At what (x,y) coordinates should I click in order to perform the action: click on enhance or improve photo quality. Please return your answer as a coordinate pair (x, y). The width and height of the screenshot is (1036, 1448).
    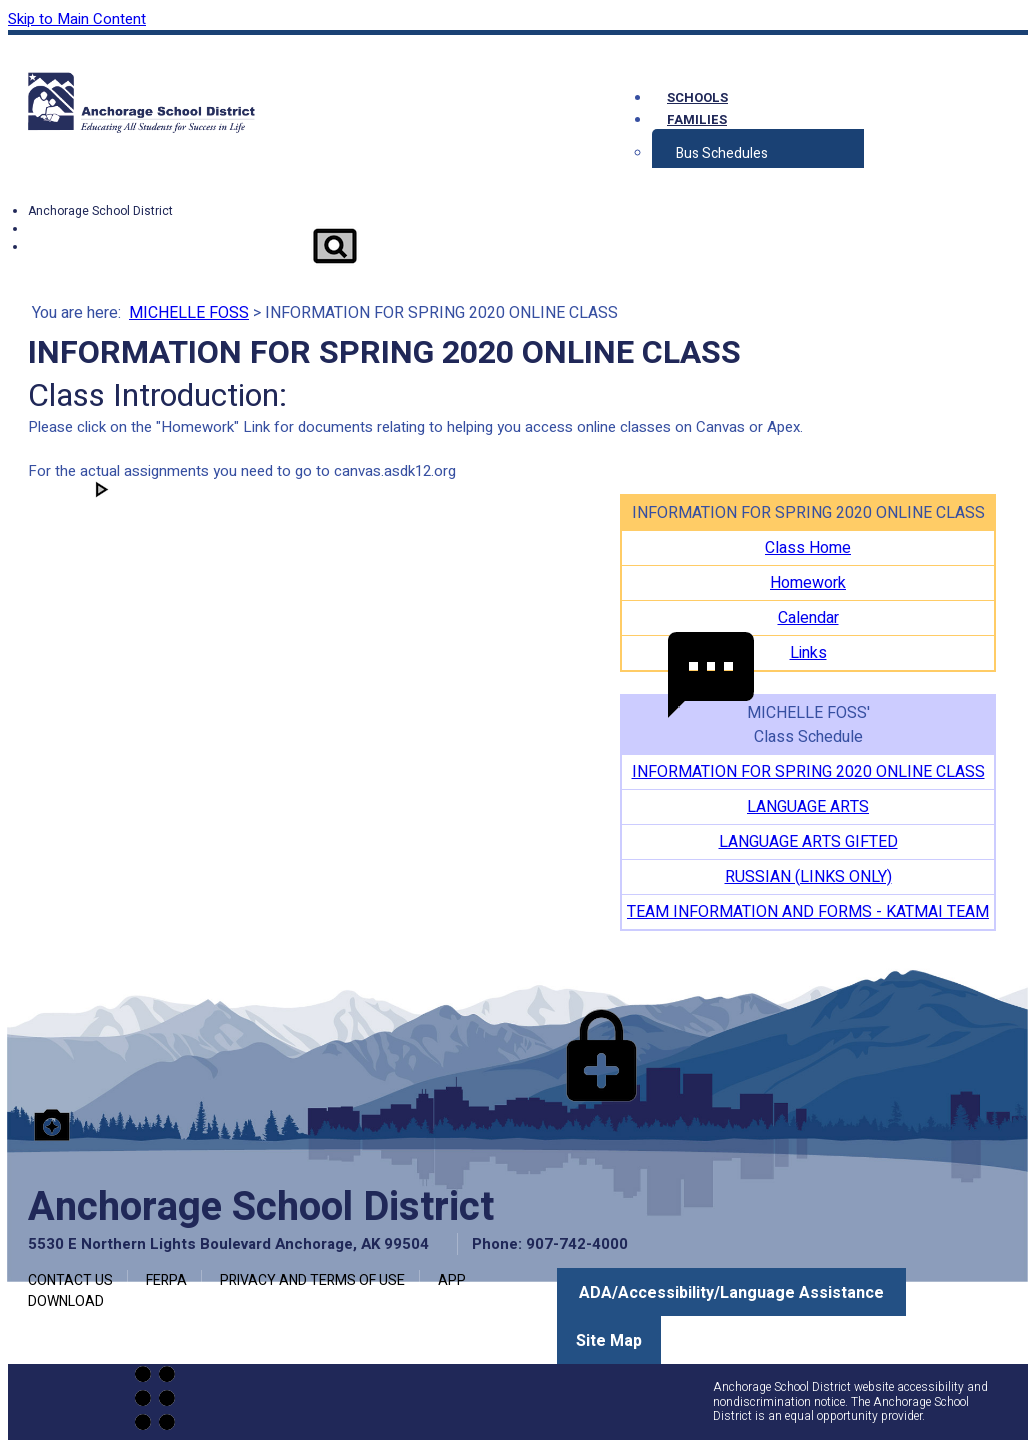
    Looking at the image, I should click on (52, 1125).